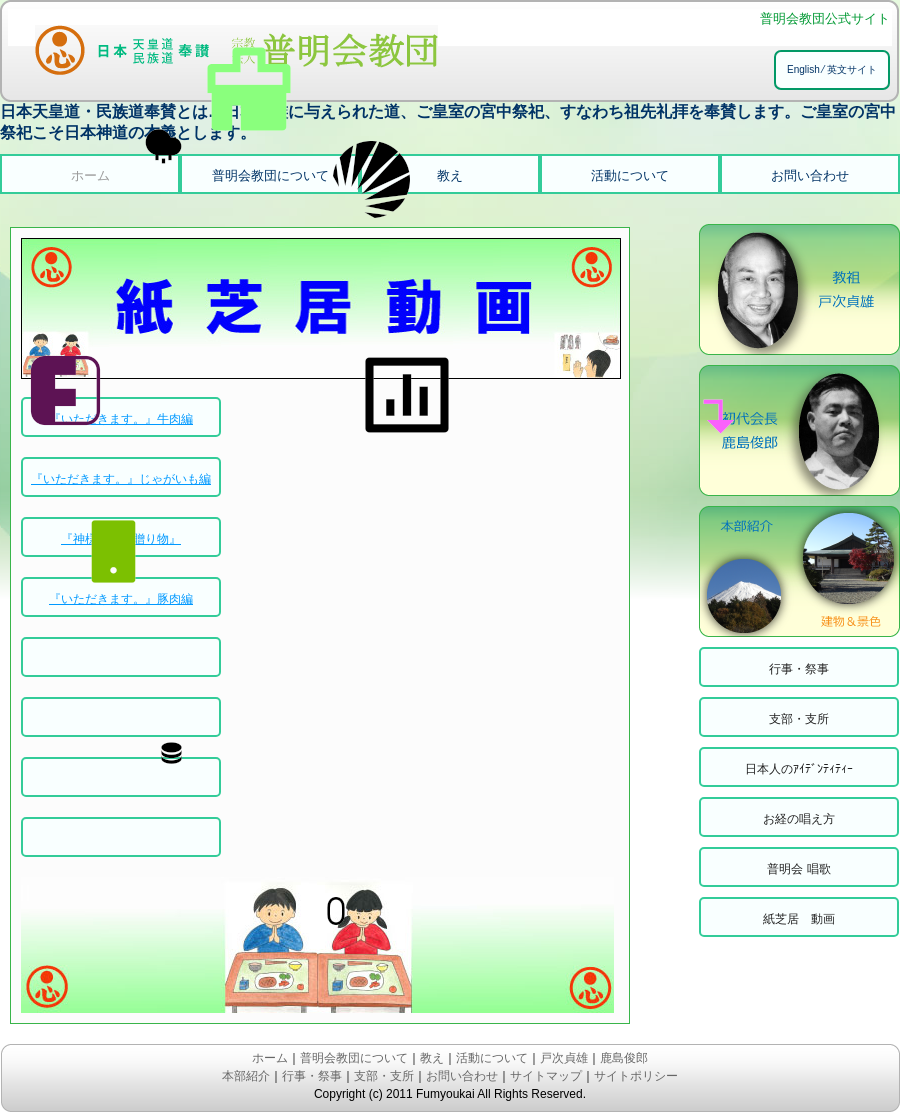 The width and height of the screenshot is (900, 1117). What do you see at coordinates (163, 145) in the screenshot?
I see `indicates rainy weather conditions` at bounding box center [163, 145].